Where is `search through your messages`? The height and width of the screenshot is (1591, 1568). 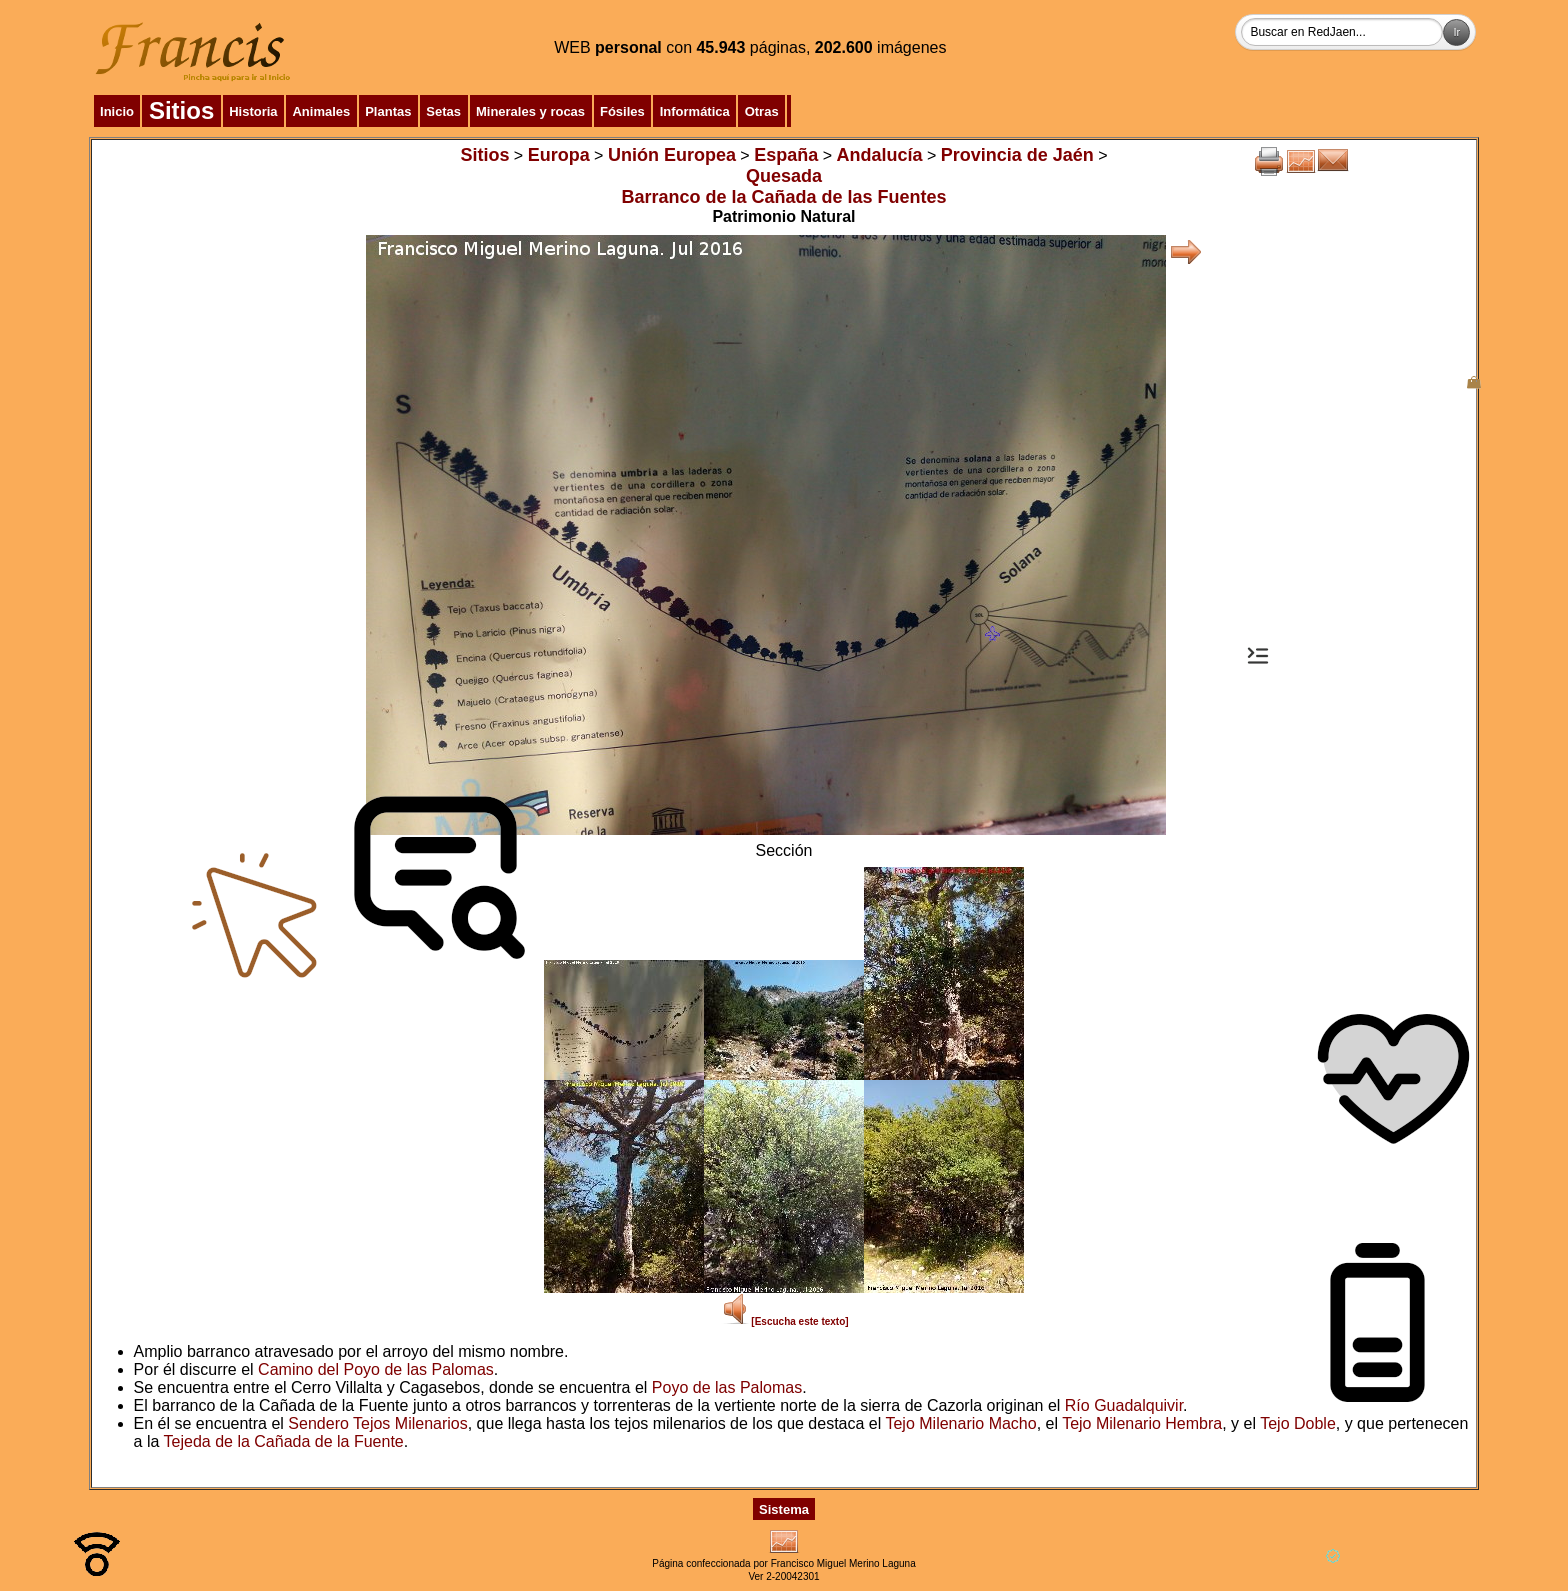
search through your messages is located at coordinates (435, 869).